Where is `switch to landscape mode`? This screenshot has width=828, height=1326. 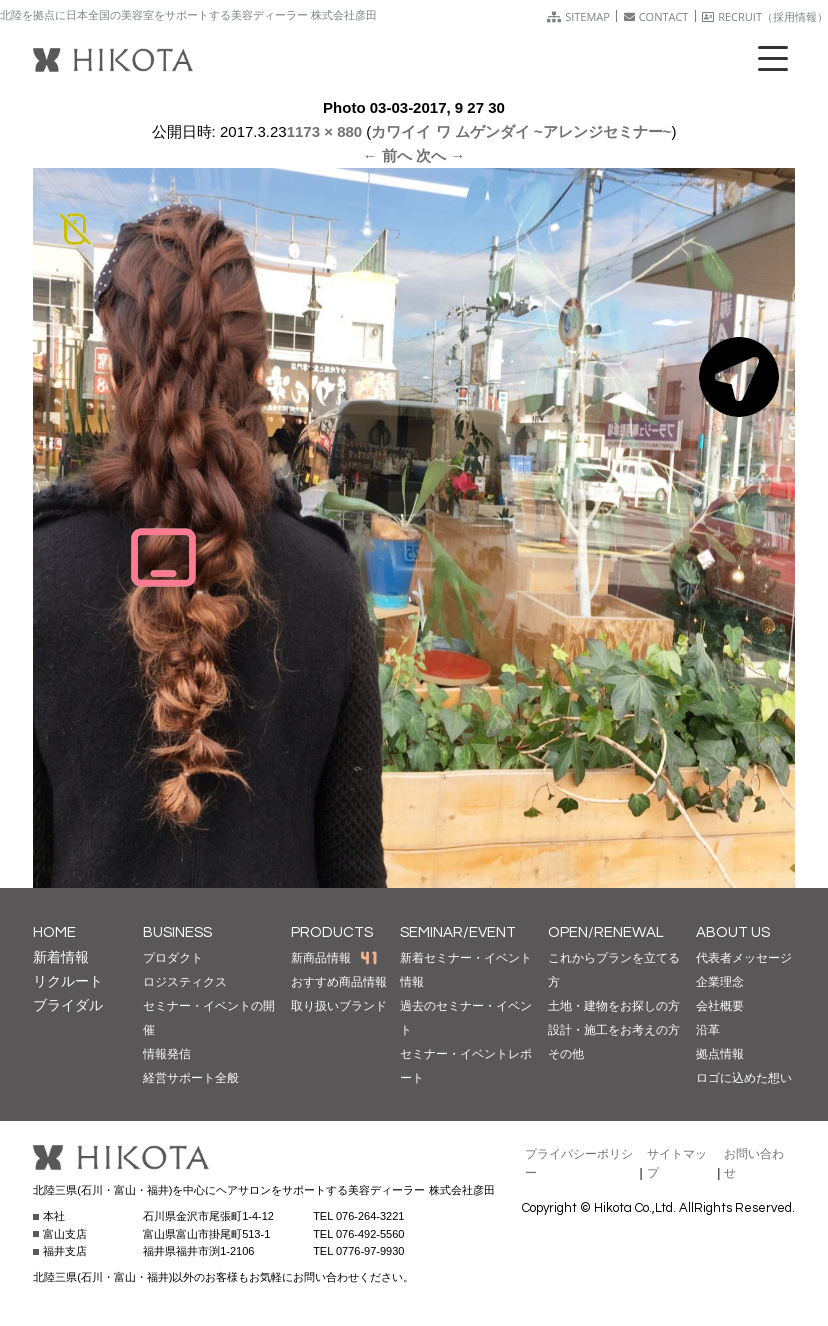
switch to landscape mode is located at coordinates (163, 557).